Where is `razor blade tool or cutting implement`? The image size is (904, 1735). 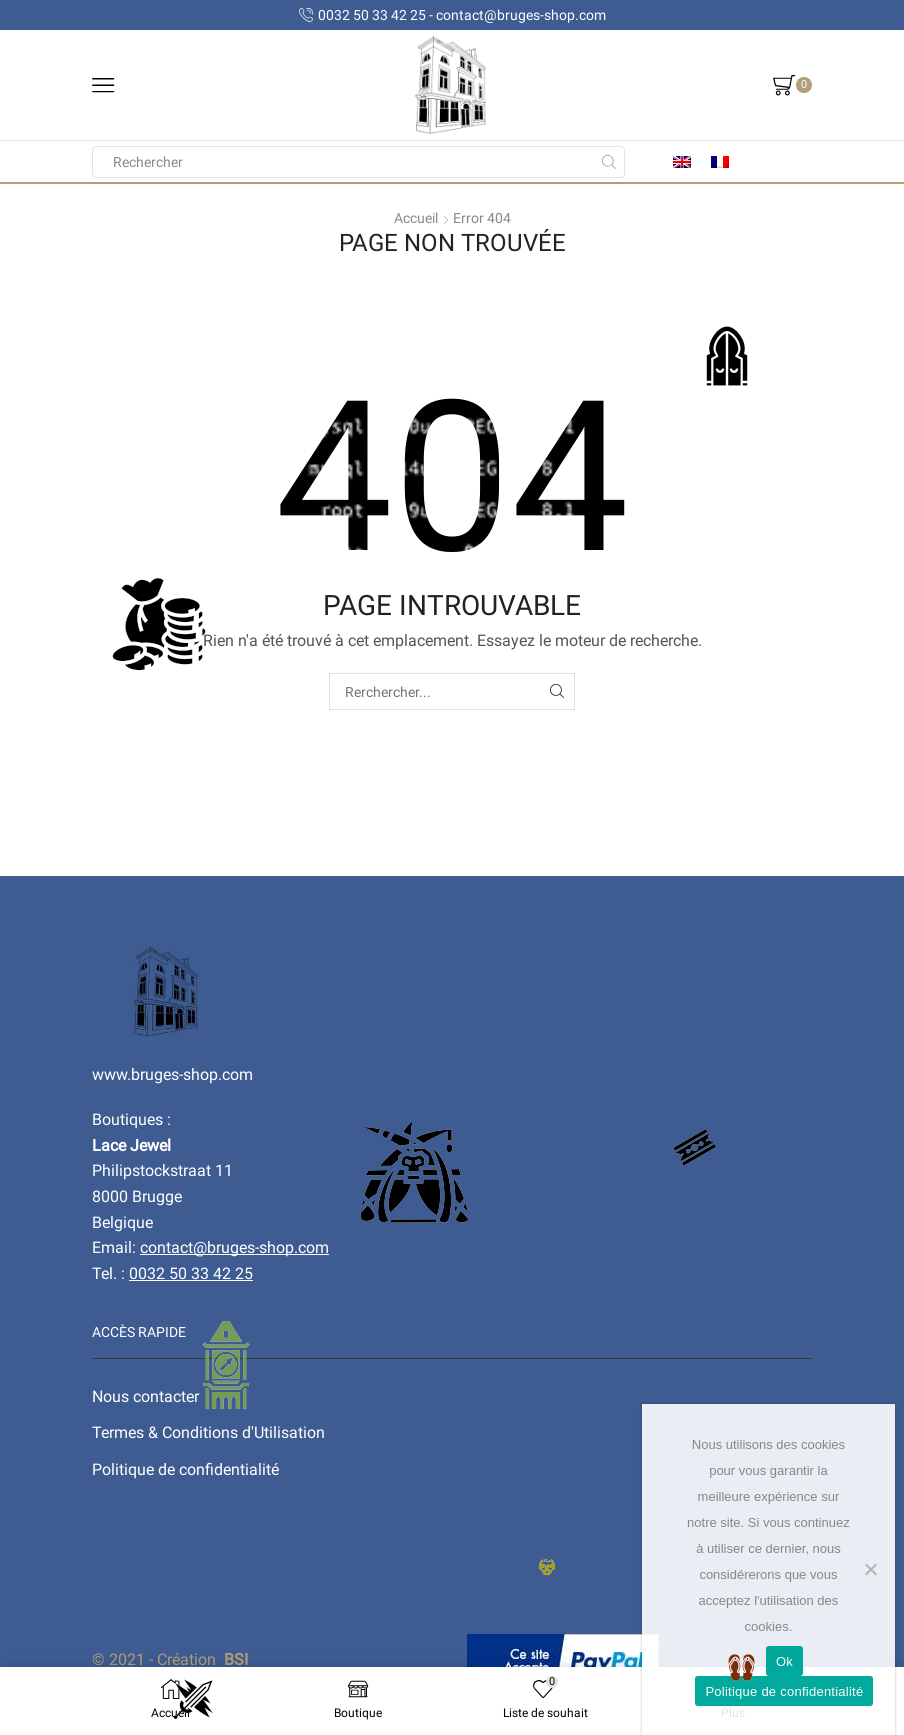
razor blade tool or cutting implement is located at coordinates (694, 1147).